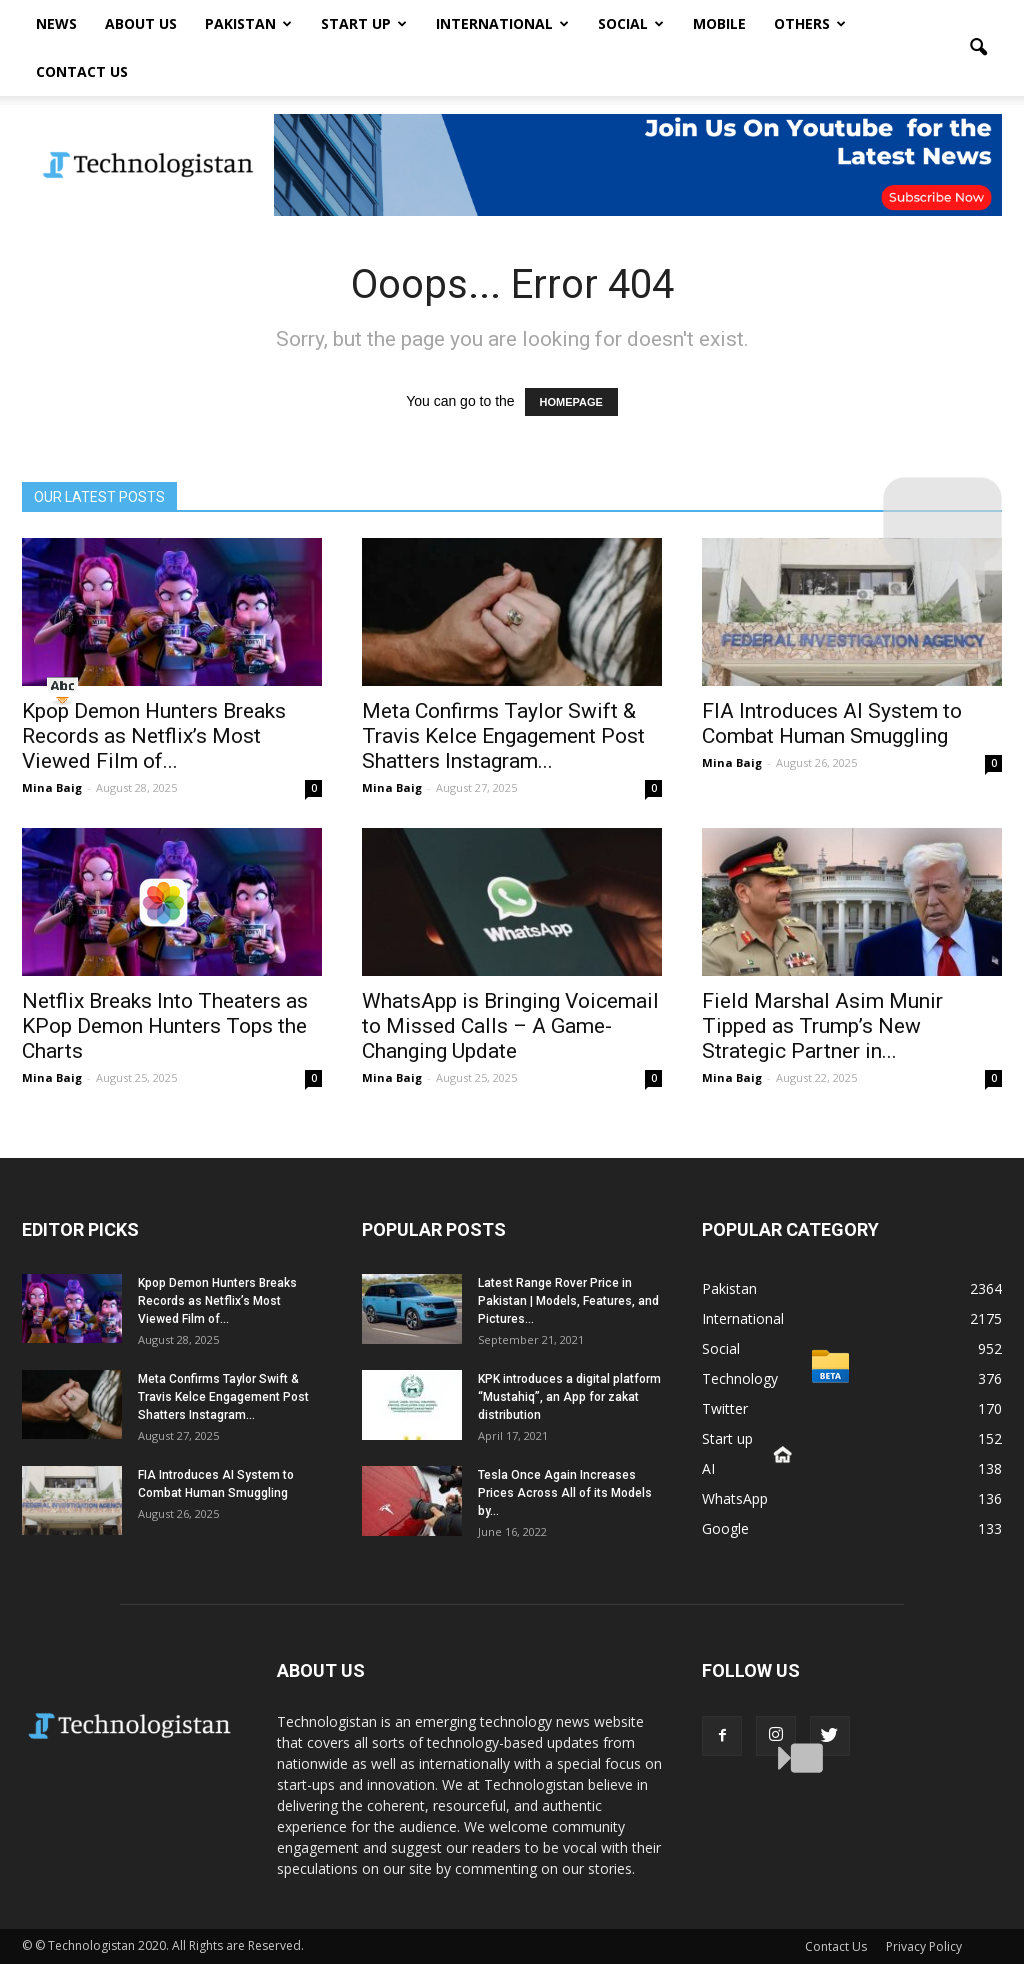 This screenshot has width=1024, height=1964. I want to click on insert text at cursor position, so click(62, 689).